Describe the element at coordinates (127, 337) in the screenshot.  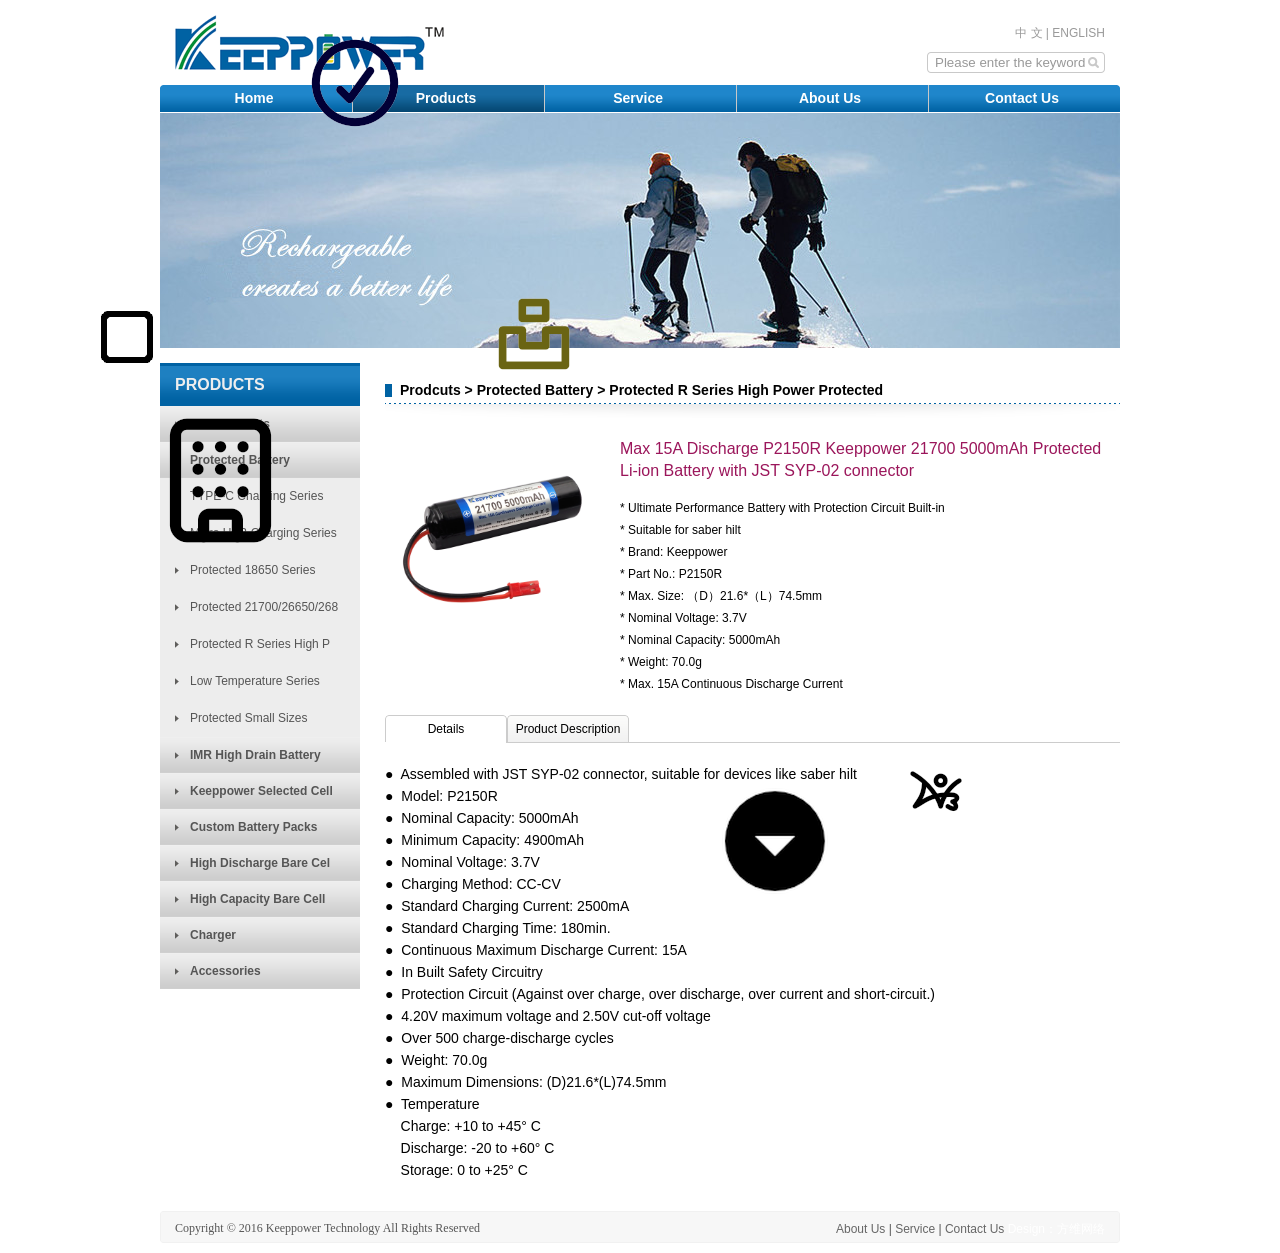
I see `select or crop a square area` at that location.